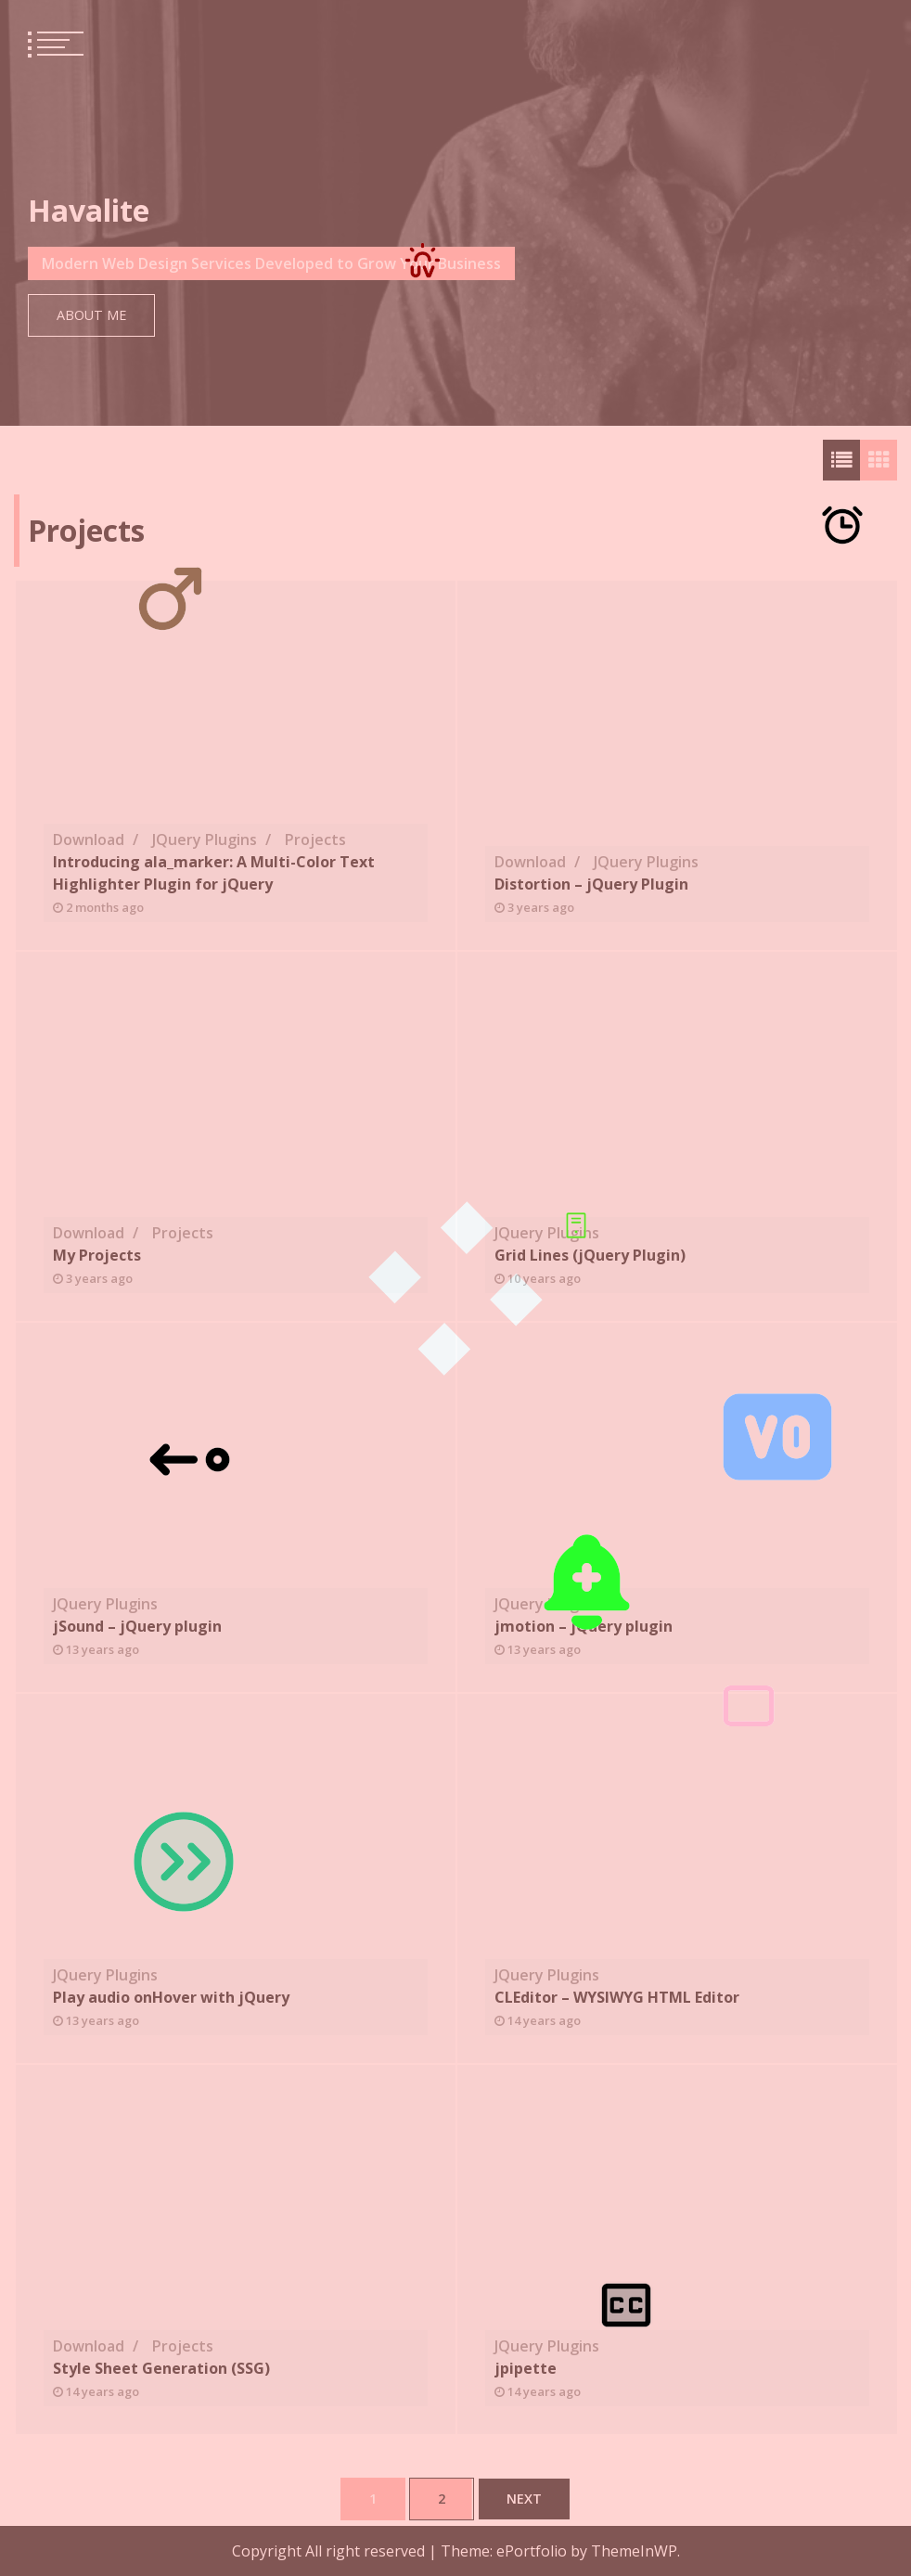 The width and height of the screenshot is (911, 2576). I want to click on enable voiceover accessibility feature, so click(777, 1437).